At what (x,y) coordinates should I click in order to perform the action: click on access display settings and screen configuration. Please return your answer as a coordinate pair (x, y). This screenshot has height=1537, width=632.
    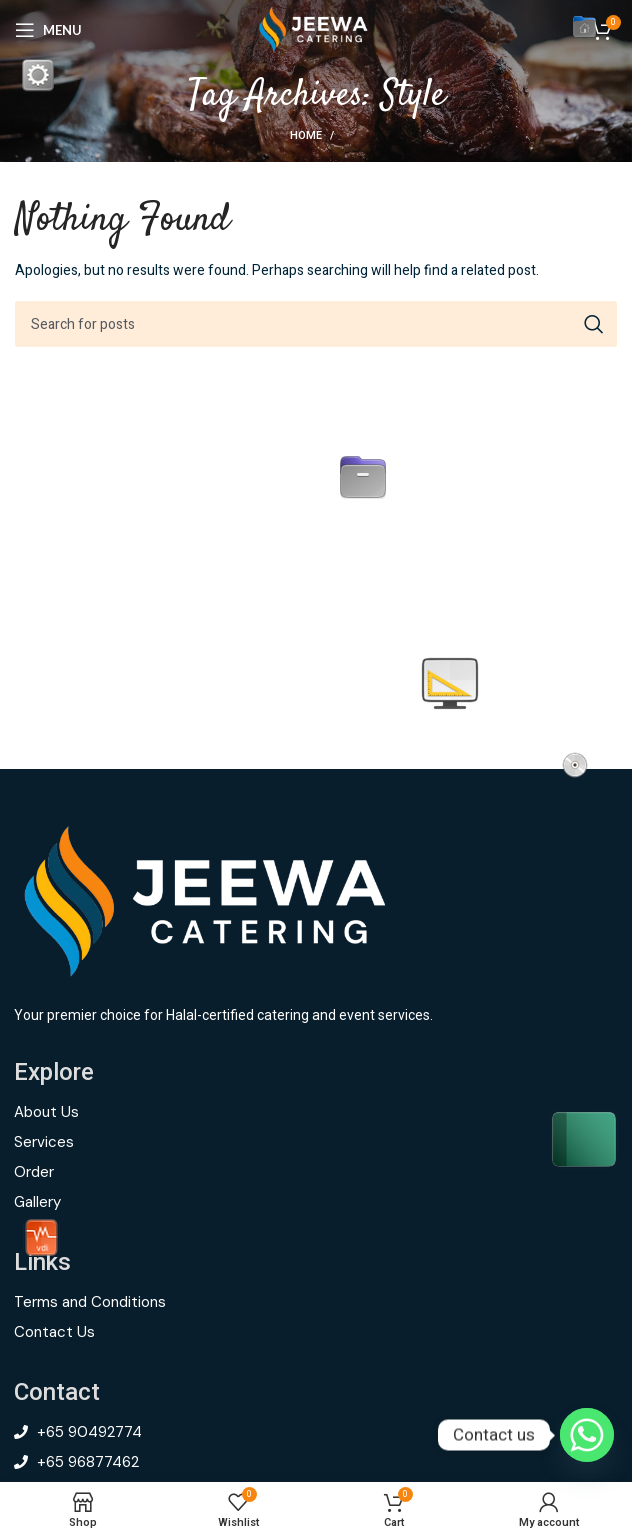
    Looking at the image, I should click on (450, 683).